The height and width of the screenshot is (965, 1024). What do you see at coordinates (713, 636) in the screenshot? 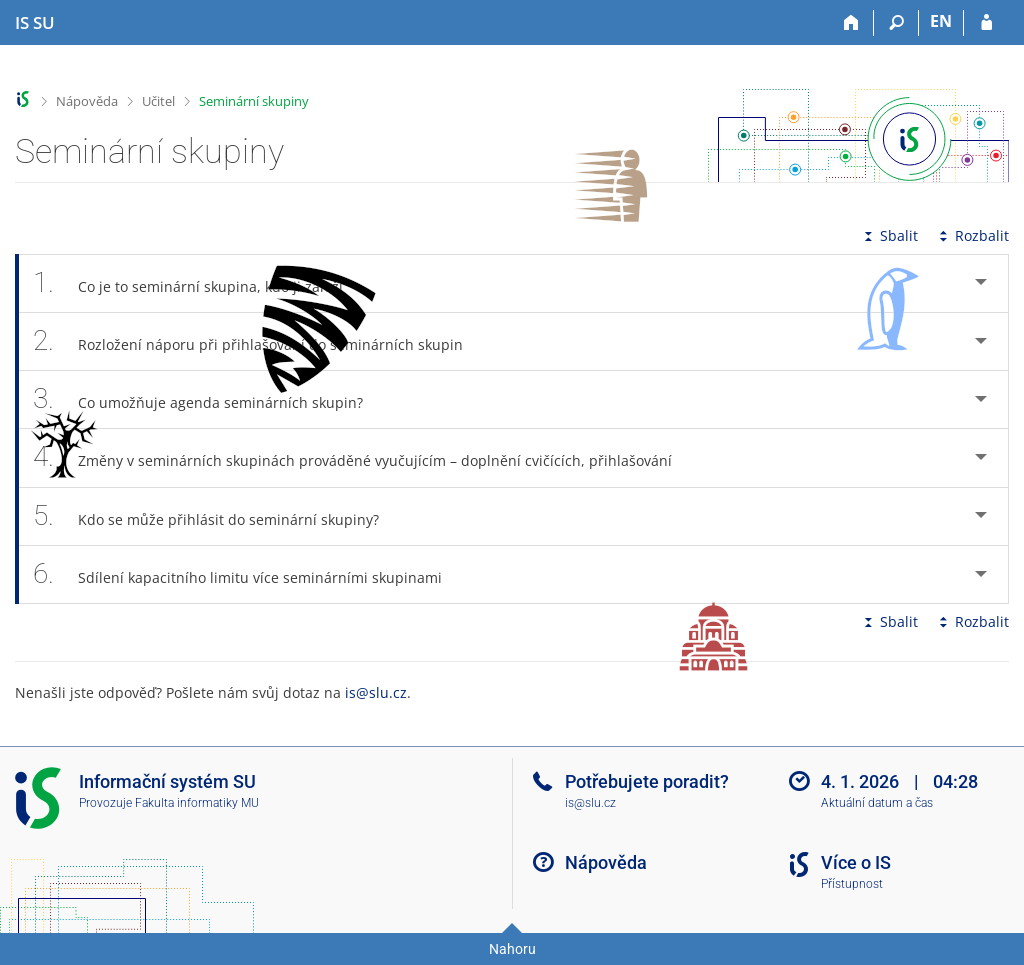
I see `view historical or religious landmarks` at bounding box center [713, 636].